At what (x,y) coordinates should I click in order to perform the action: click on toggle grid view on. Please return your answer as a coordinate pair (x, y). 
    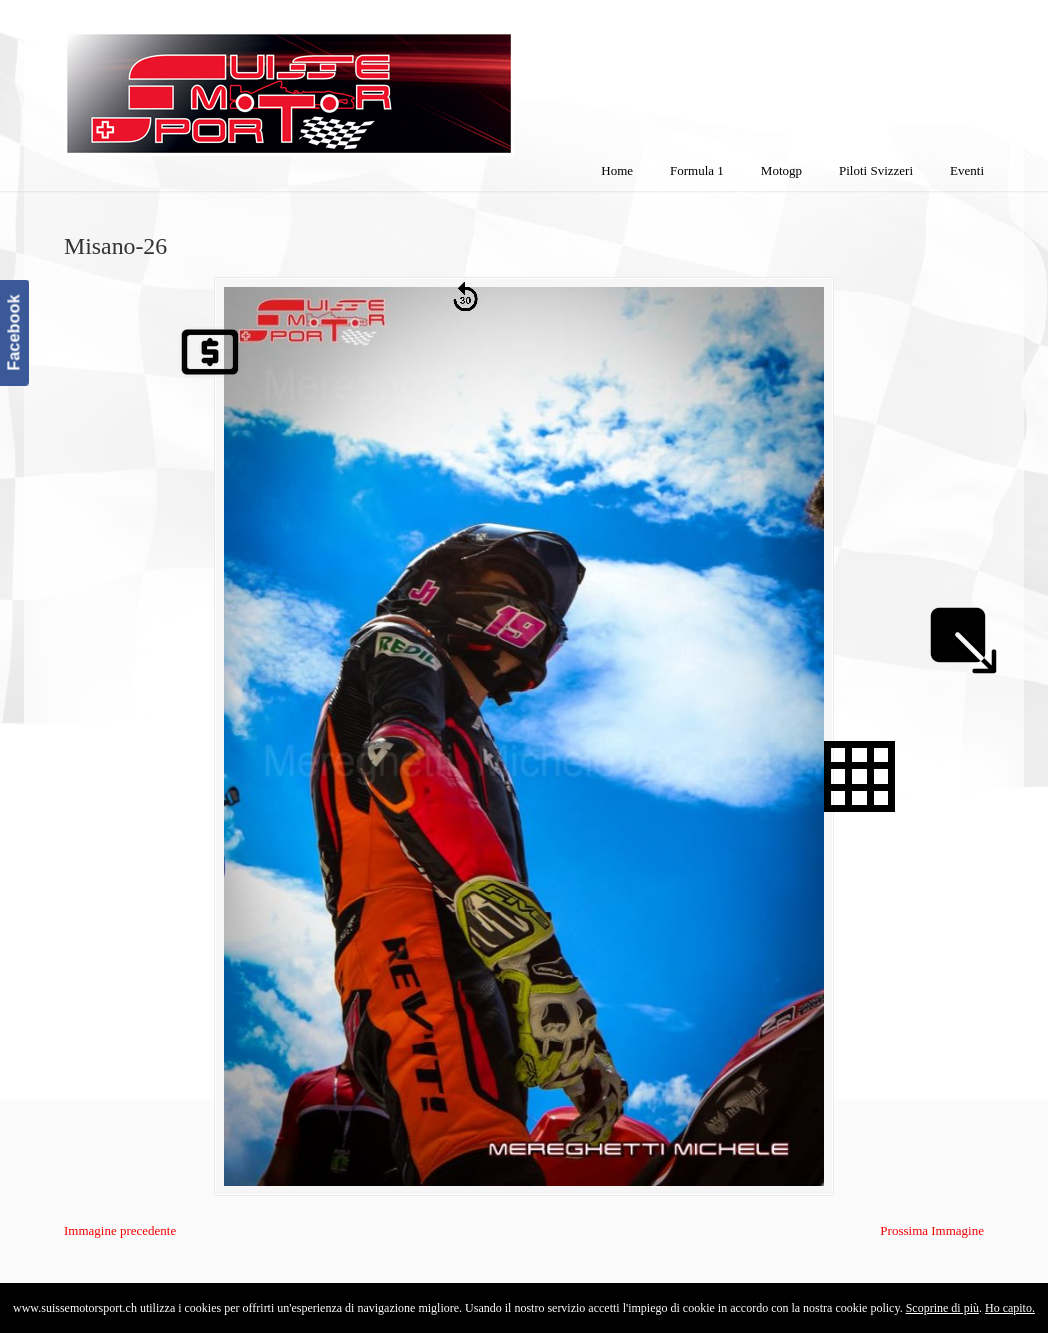
    Looking at the image, I should click on (859, 776).